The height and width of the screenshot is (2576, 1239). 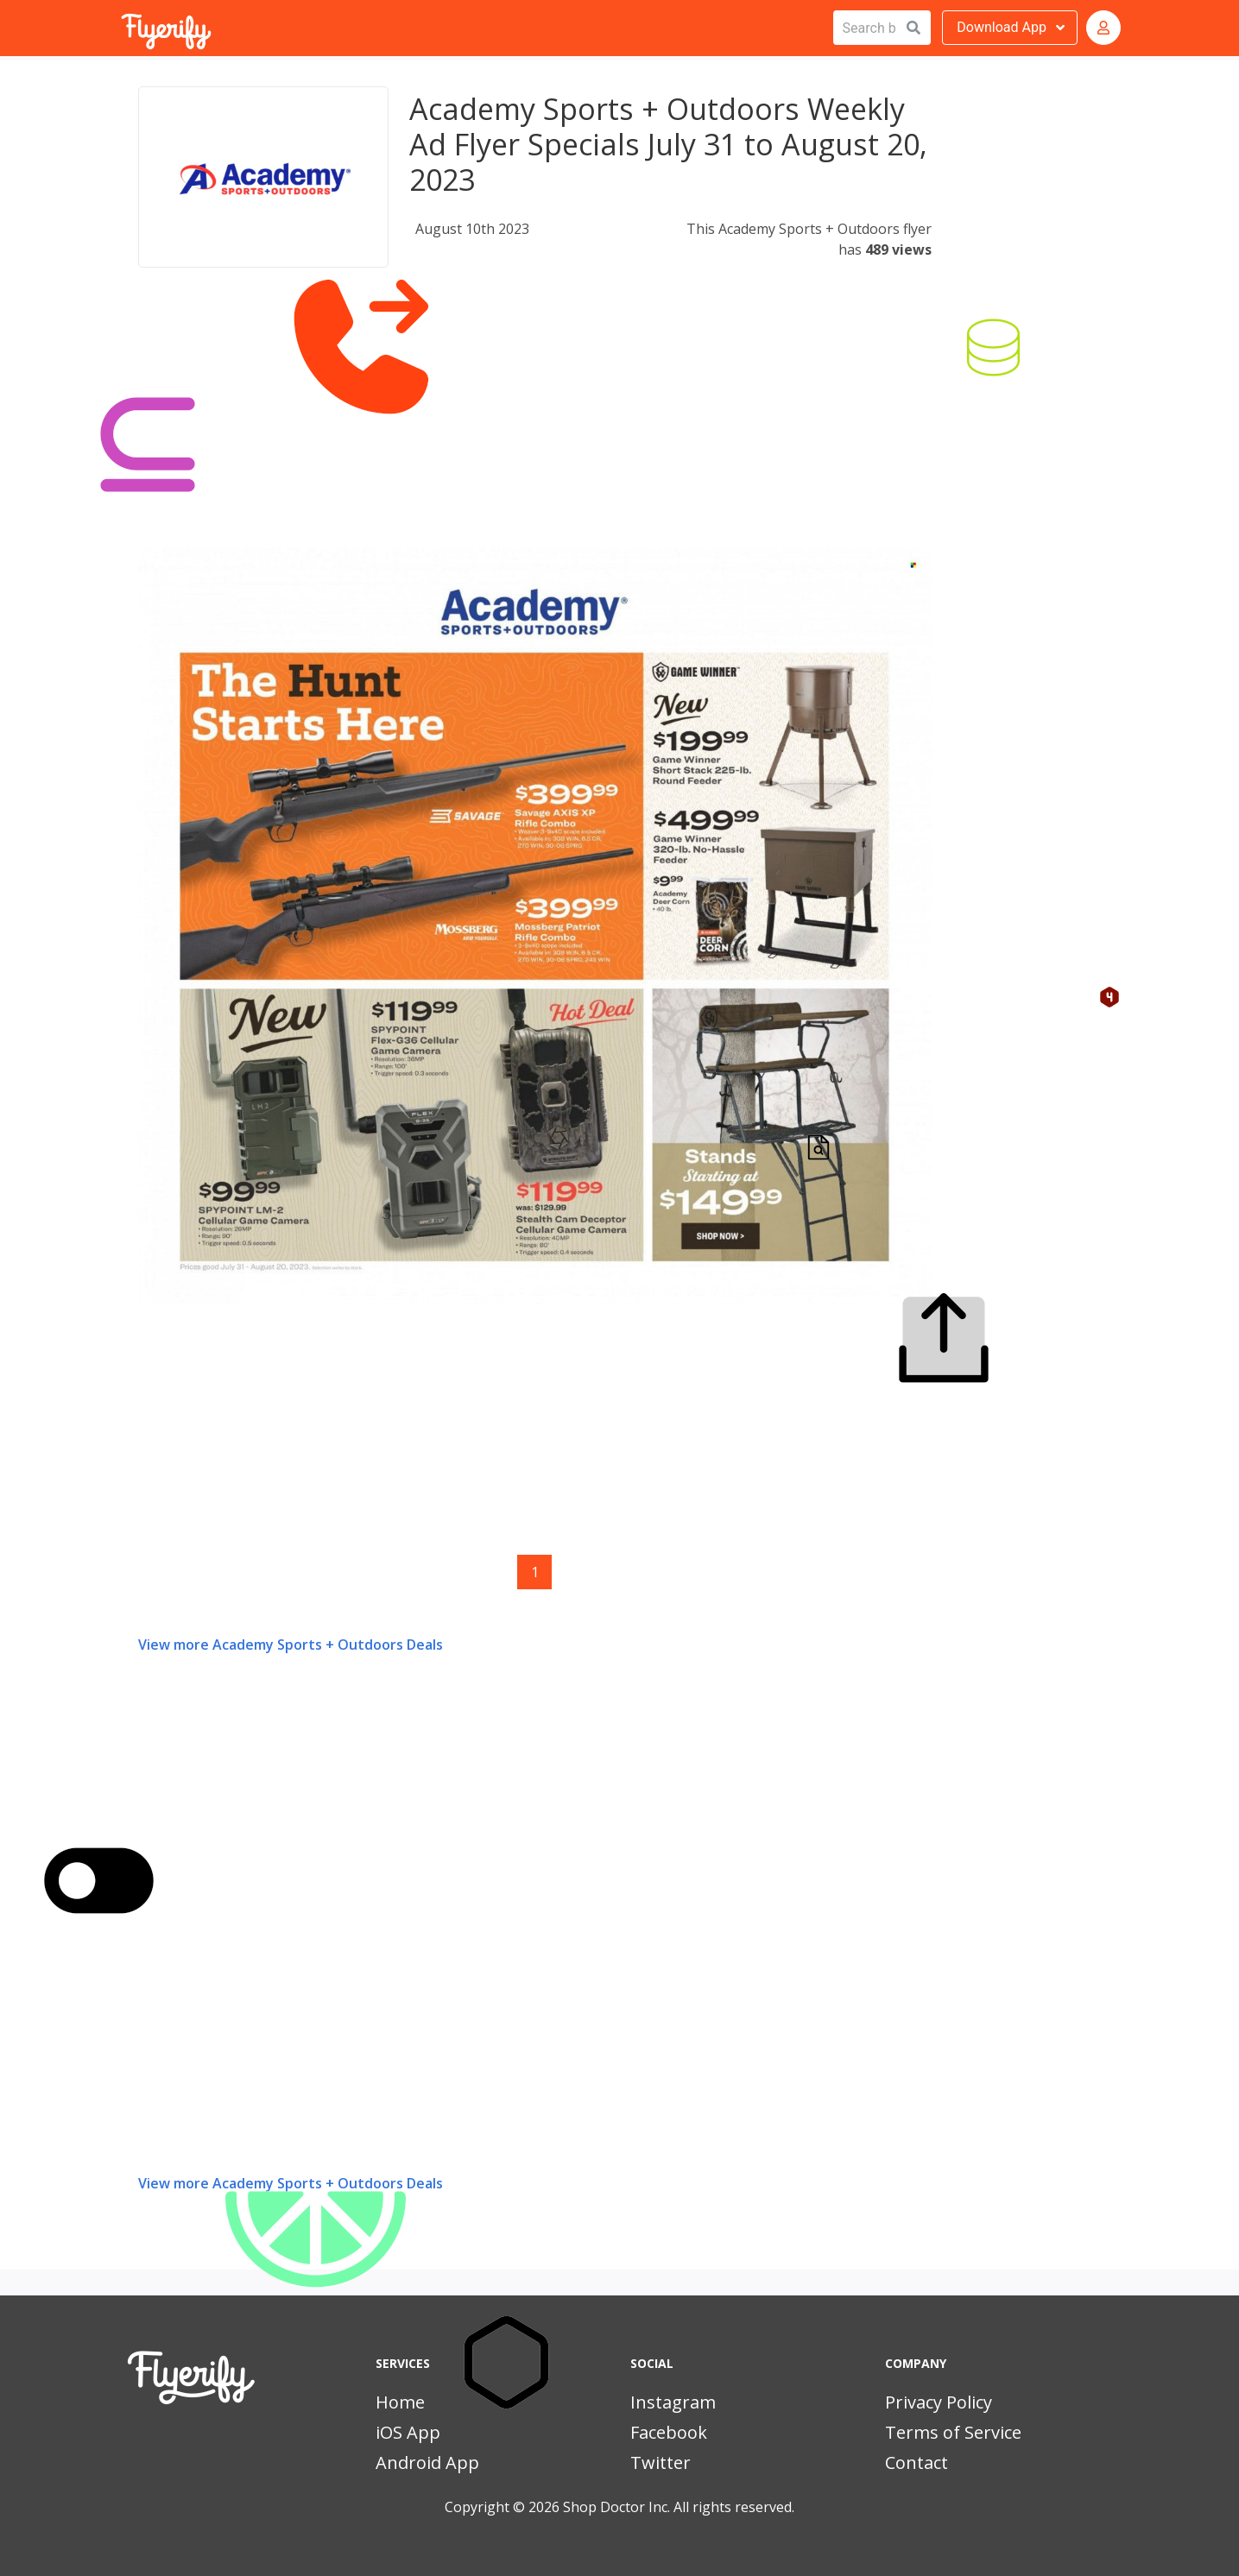 What do you see at coordinates (363, 344) in the screenshot?
I see `transfer an active call to another person` at bounding box center [363, 344].